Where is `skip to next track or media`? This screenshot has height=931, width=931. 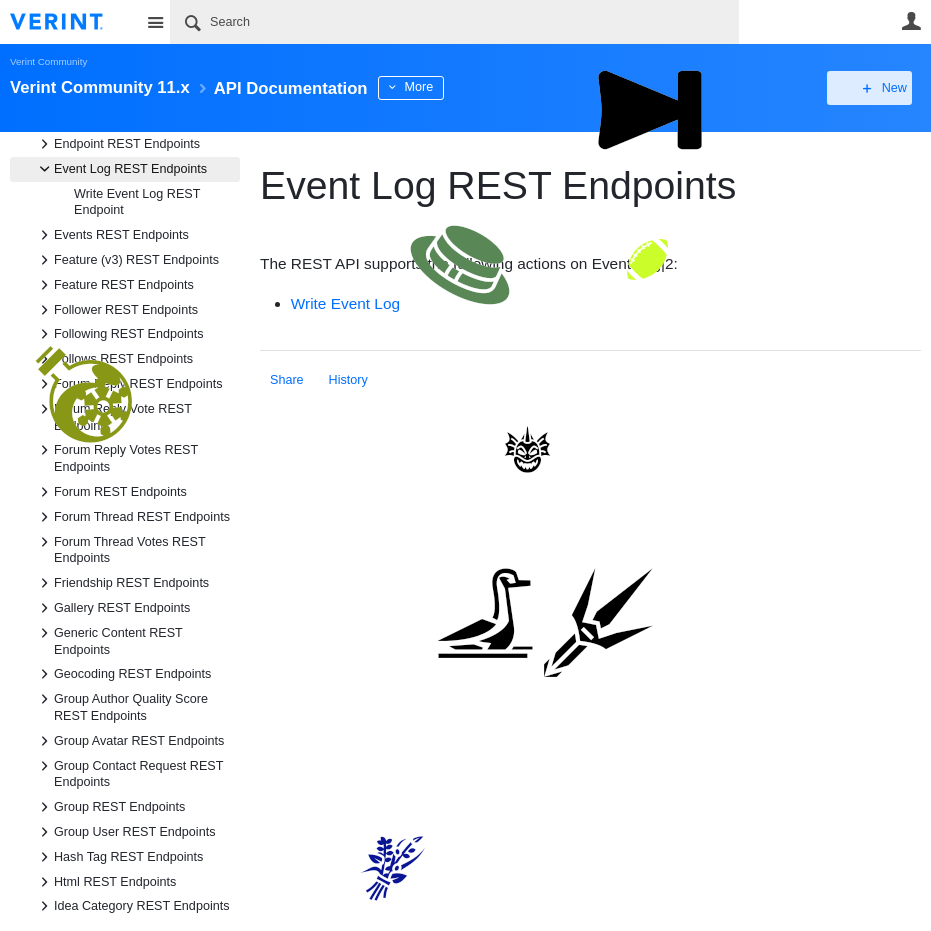 skip to next track or media is located at coordinates (650, 110).